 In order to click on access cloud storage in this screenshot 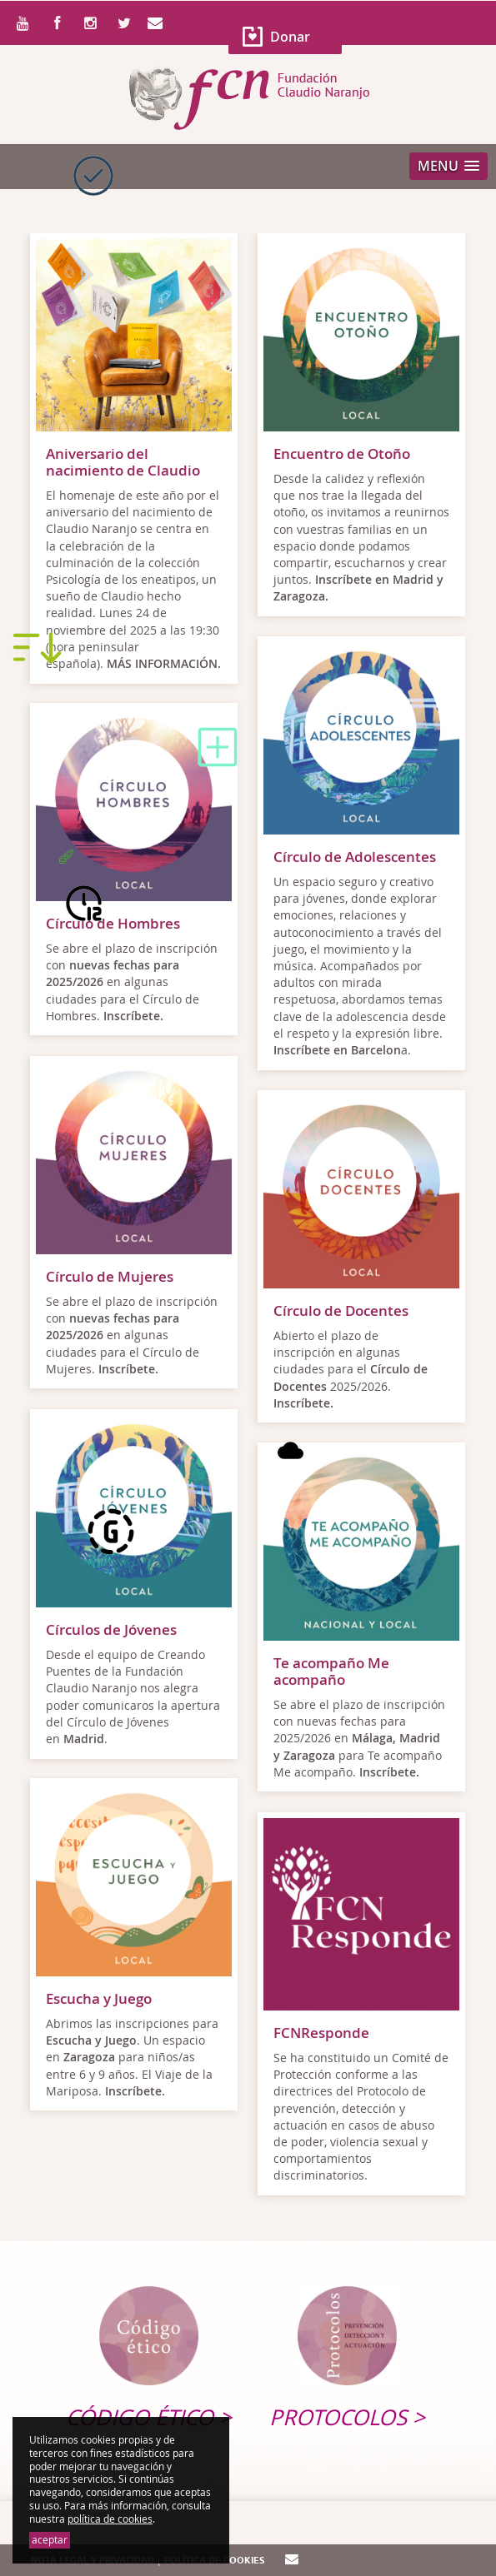, I will do `click(290, 1450)`.